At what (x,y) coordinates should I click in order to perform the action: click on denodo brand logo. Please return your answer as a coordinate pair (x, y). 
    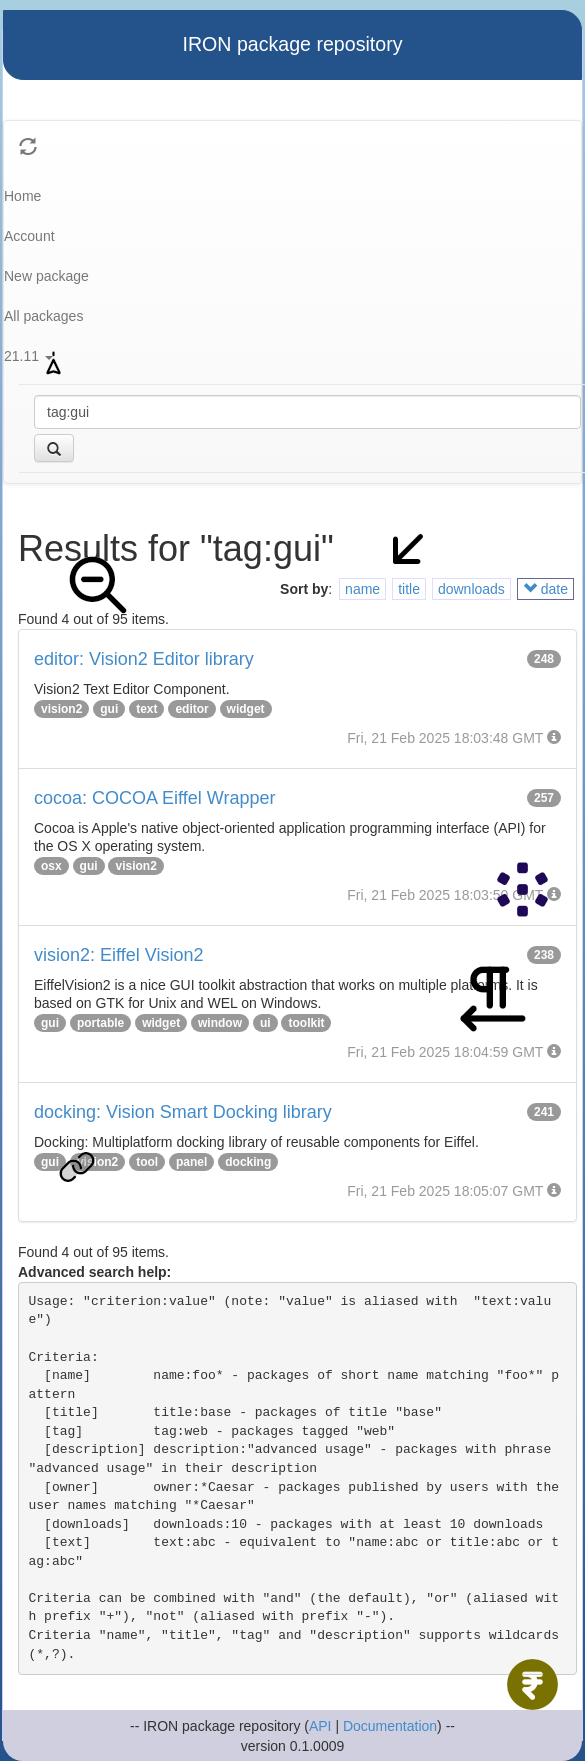
    Looking at the image, I should click on (522, 889).